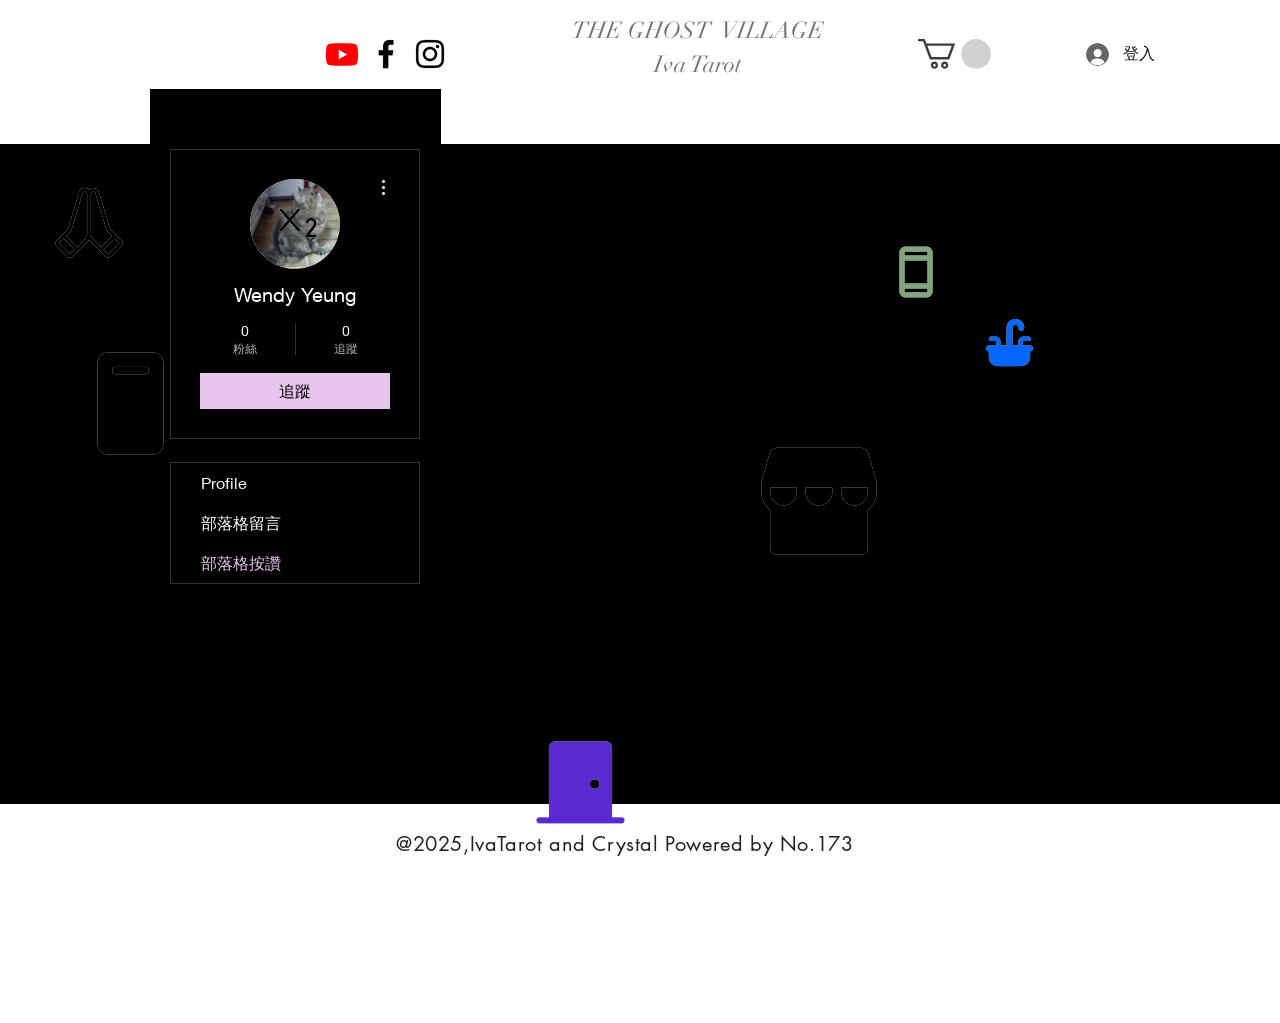  What do you see at coordinates (296, 222) in the screenshot?
I see `apply subscript formatting to selected text` at bounding box center [296, 222].